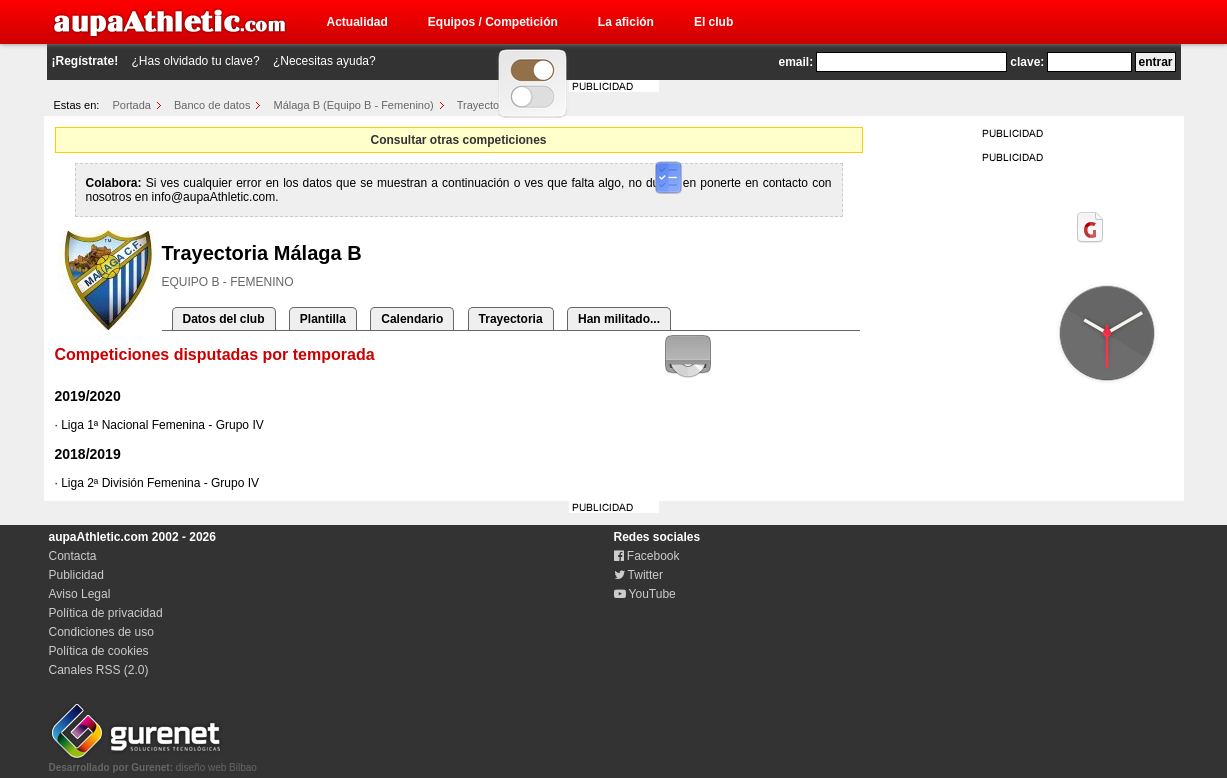  I want to click on open the clock app, so click(1107, 333).